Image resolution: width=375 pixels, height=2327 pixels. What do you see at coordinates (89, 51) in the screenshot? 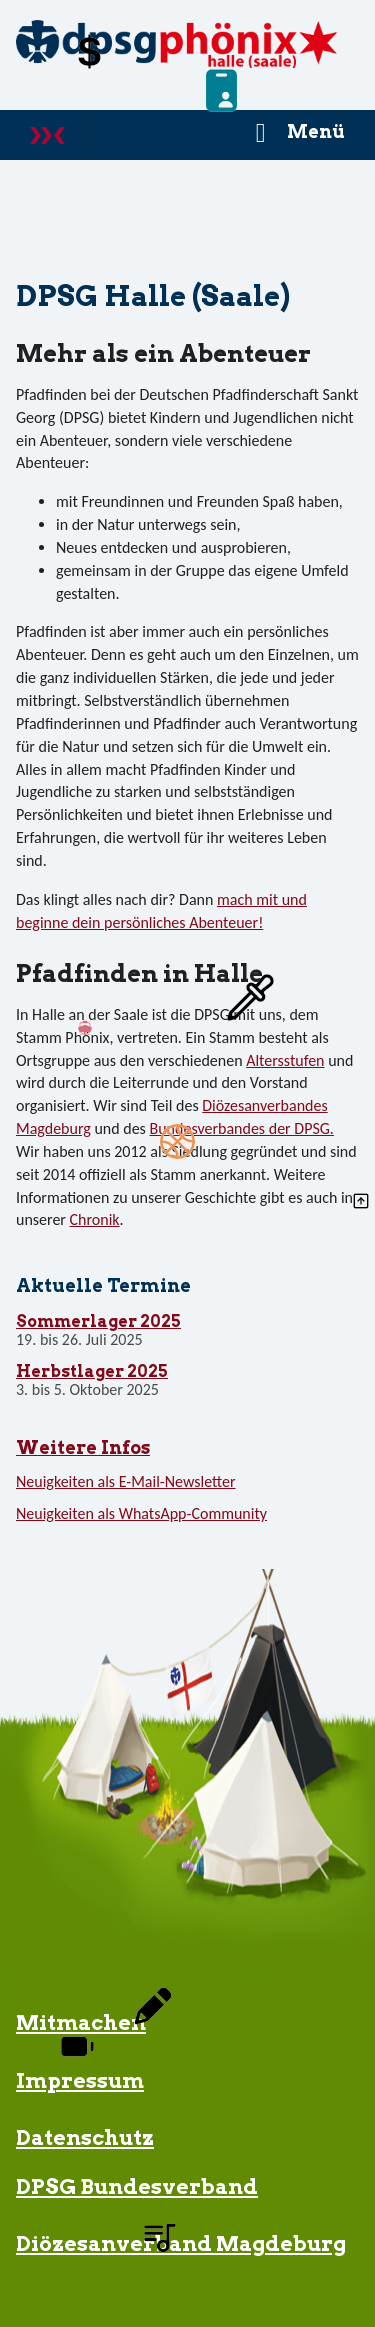
I see `view prices in US dollars` at bounding box center [89, 51].